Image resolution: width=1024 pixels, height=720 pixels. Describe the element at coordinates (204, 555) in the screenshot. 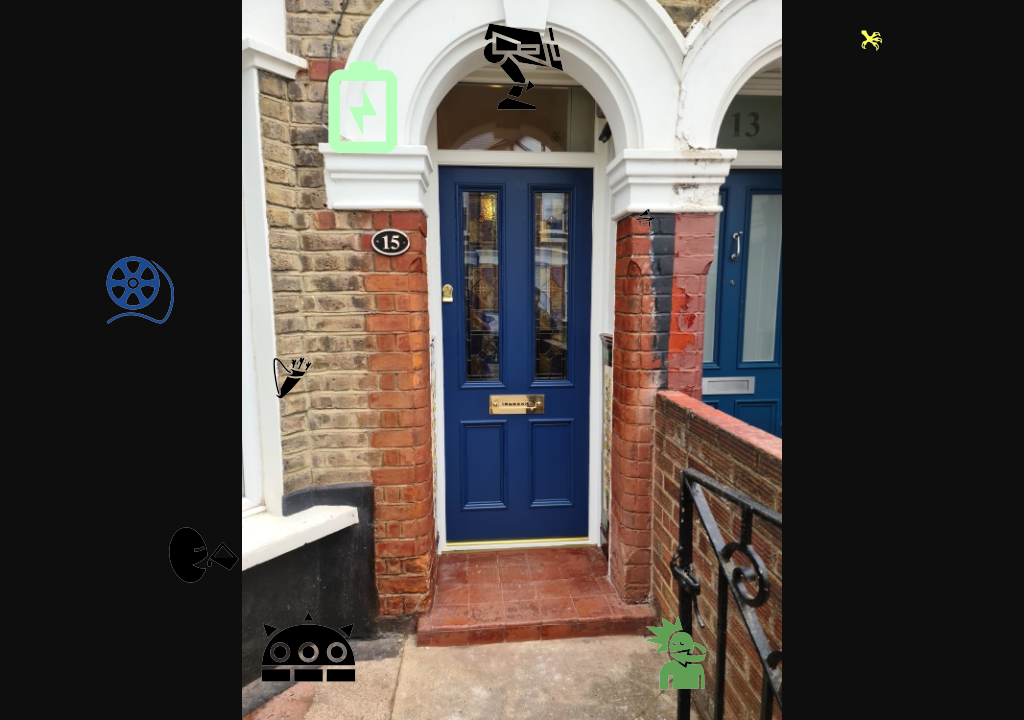

I see `indicates drinking or beverage consumption in gameplay` at that location.